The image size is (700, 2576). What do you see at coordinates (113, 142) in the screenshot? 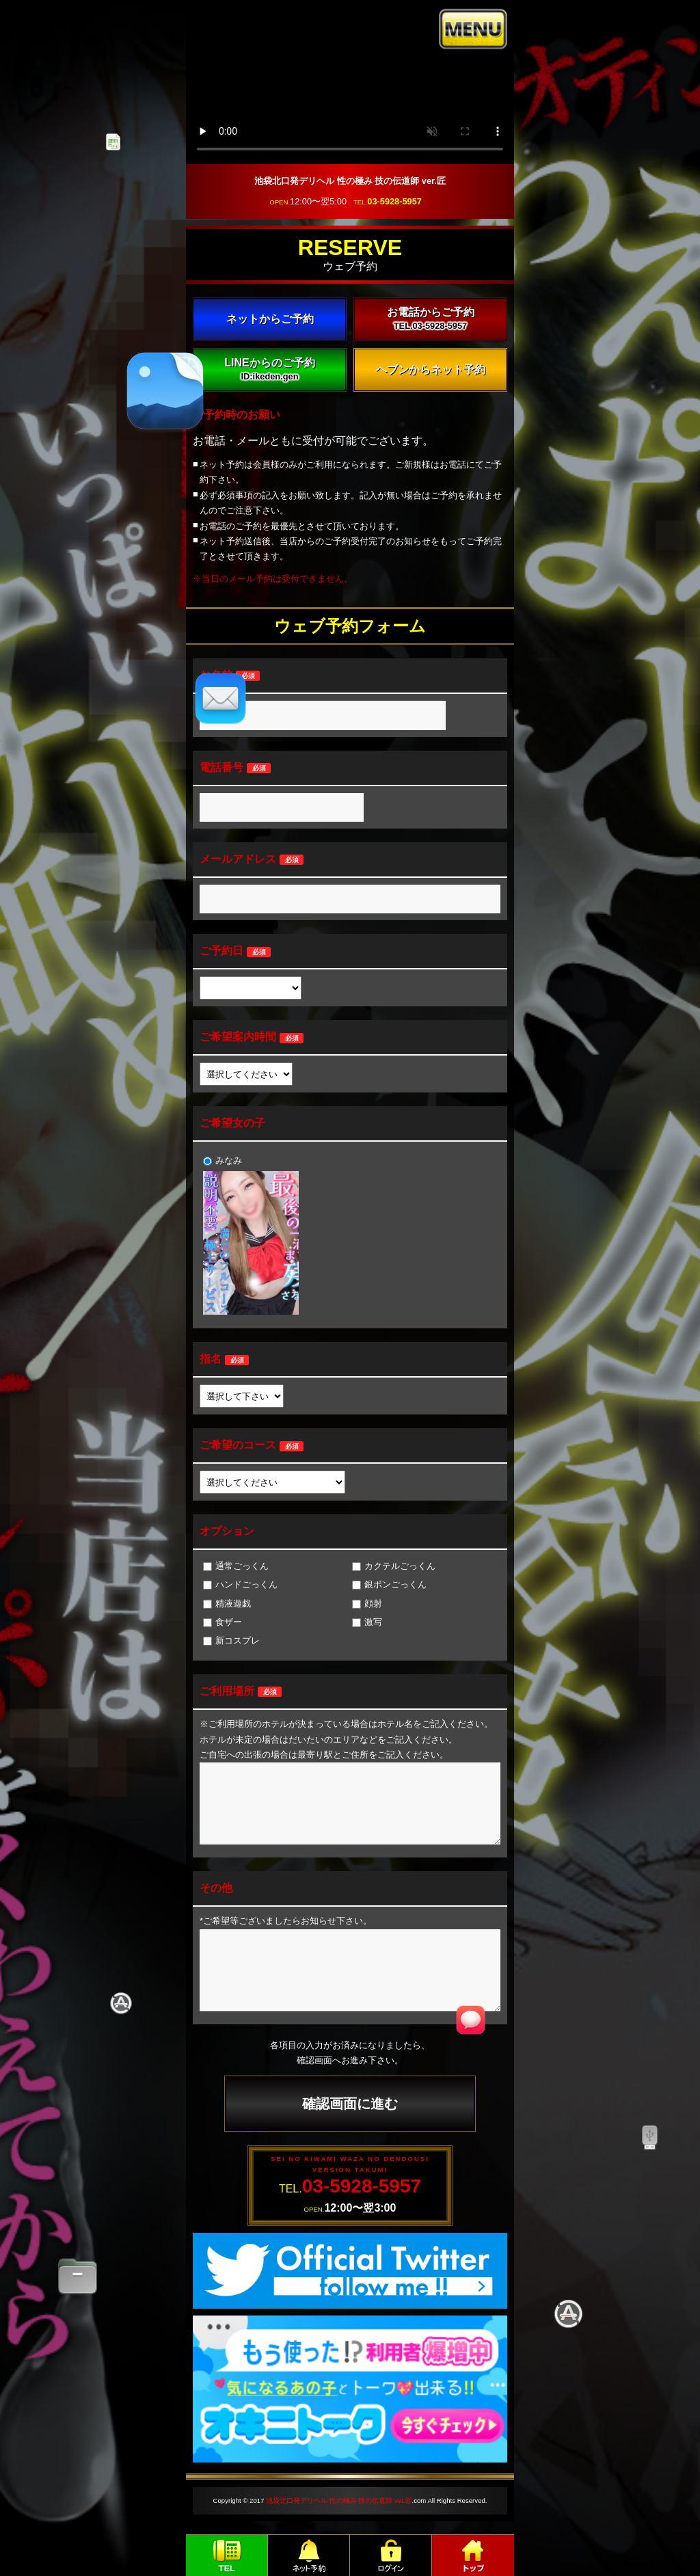
I see `open a spreadsheet file` at bounding box center [113, 142].